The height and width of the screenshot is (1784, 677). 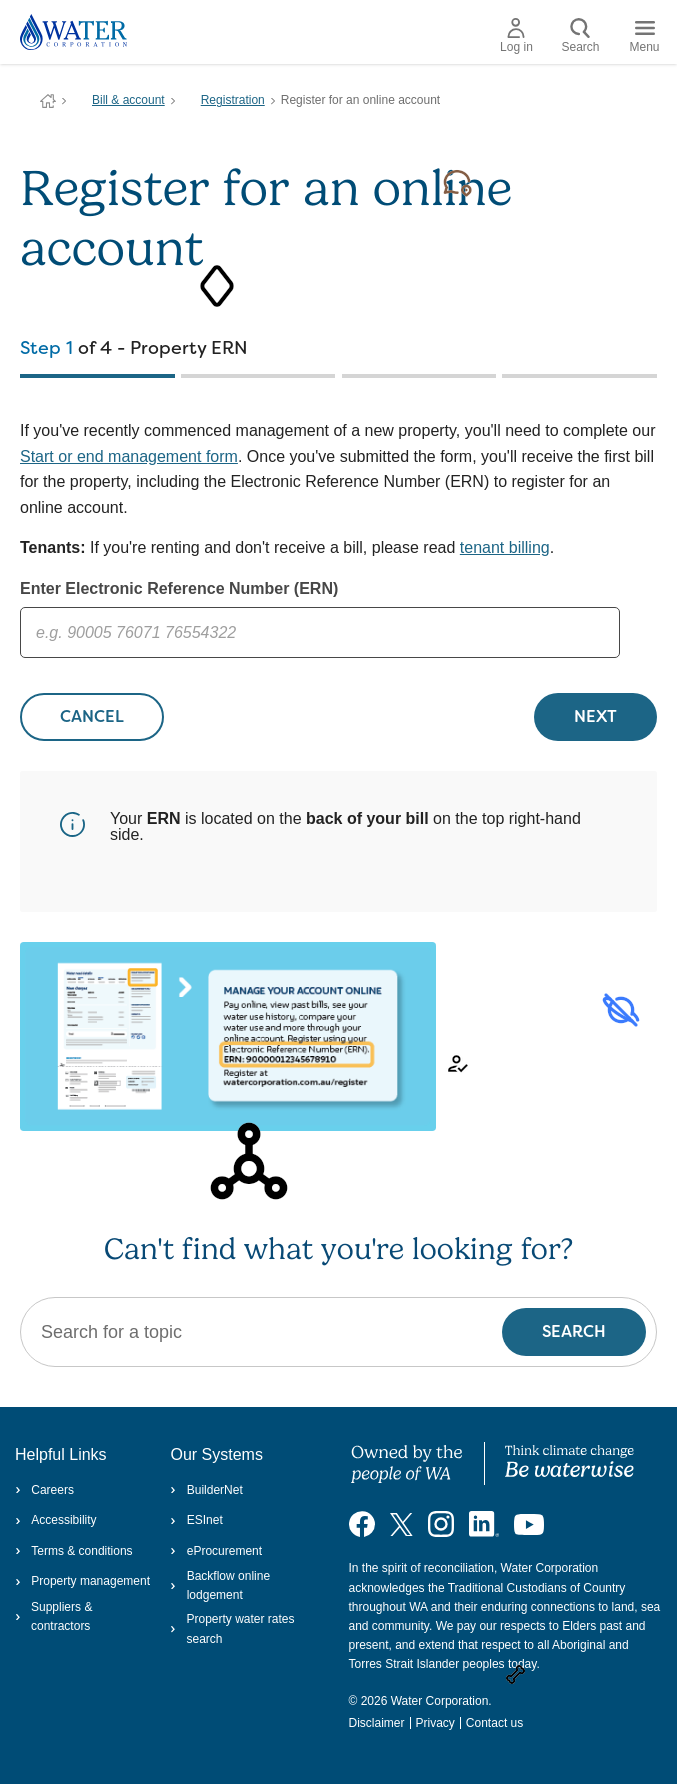 I want to click on access premium or pro features, so click(x=217, y=286).